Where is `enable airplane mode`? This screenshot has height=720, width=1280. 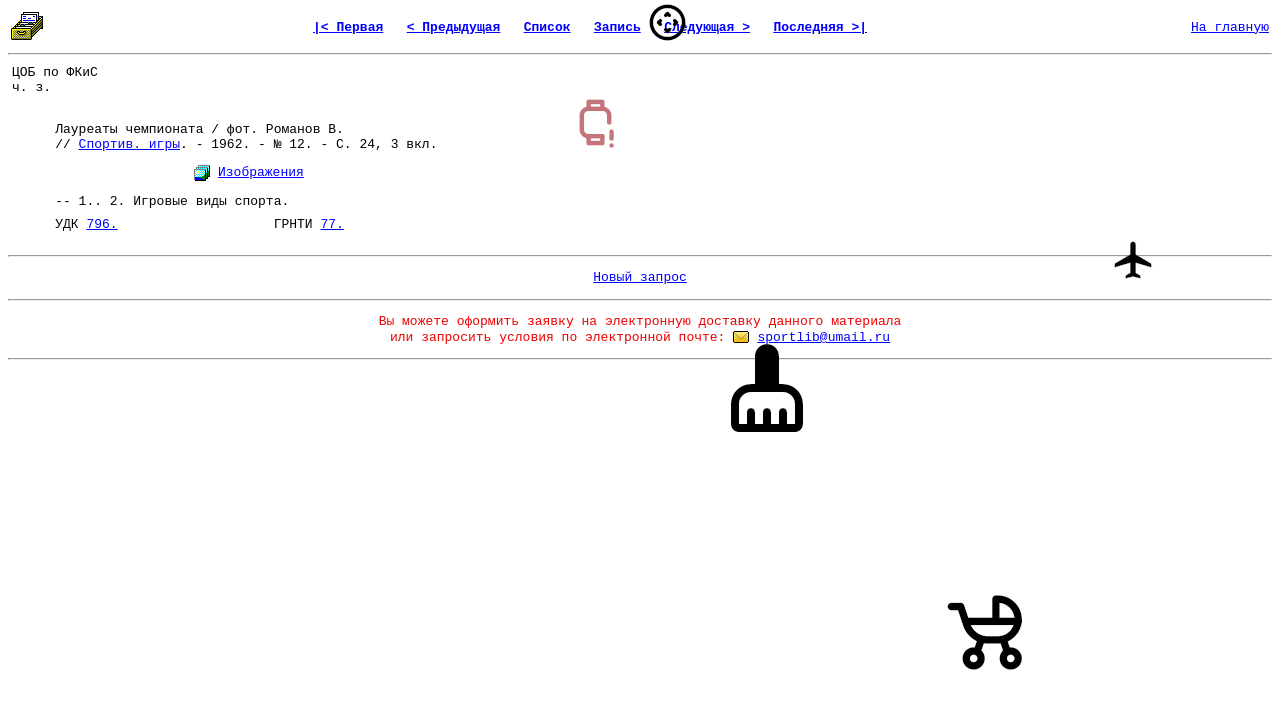
enable airplane mode is located at coordinates (1133, 260).